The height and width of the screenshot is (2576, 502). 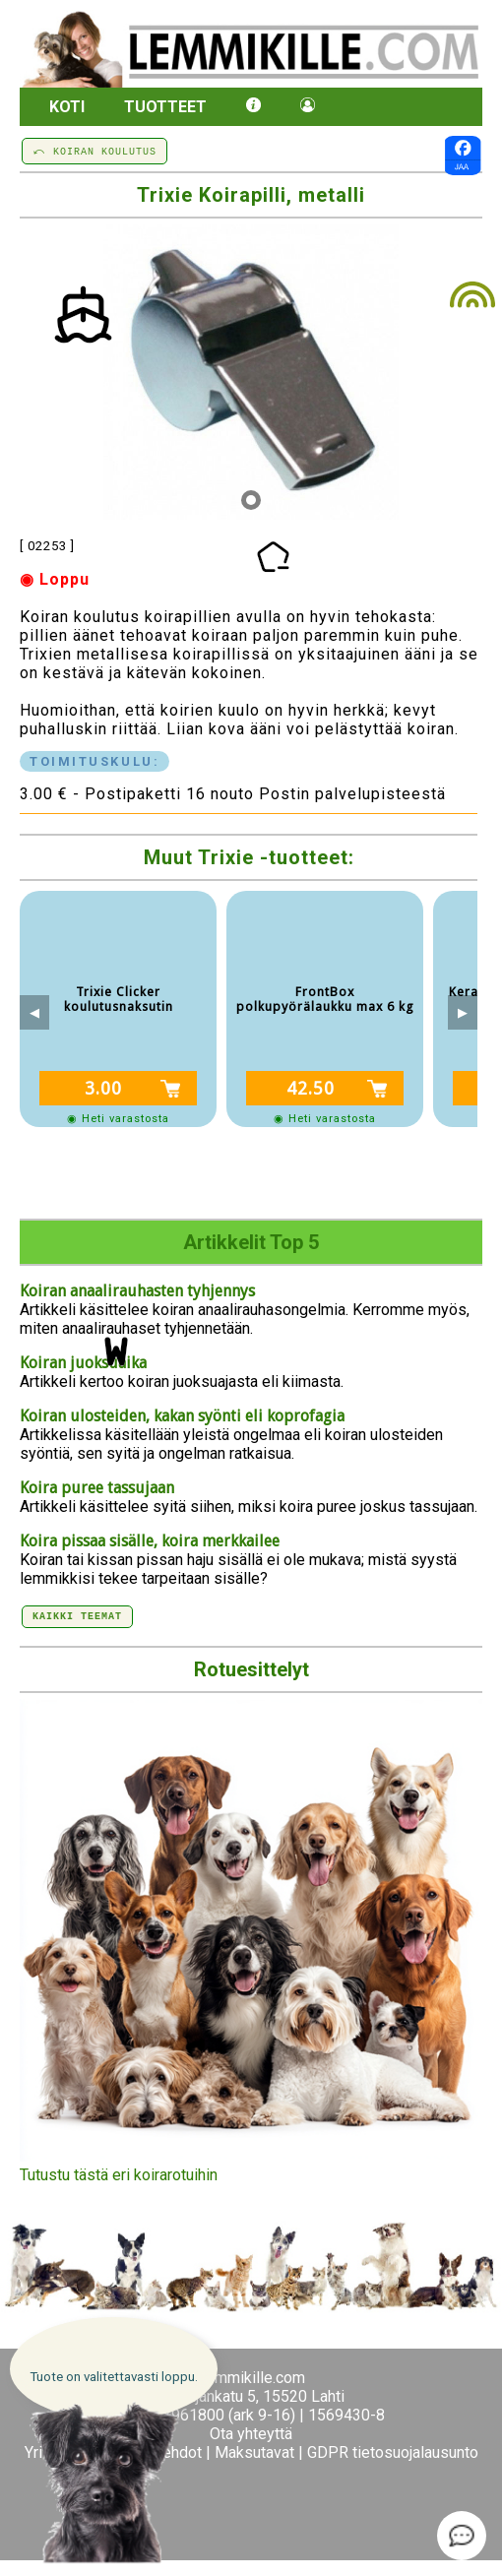 I want to click on indicates a word or text-related feature, so click(x=116, y=1351).